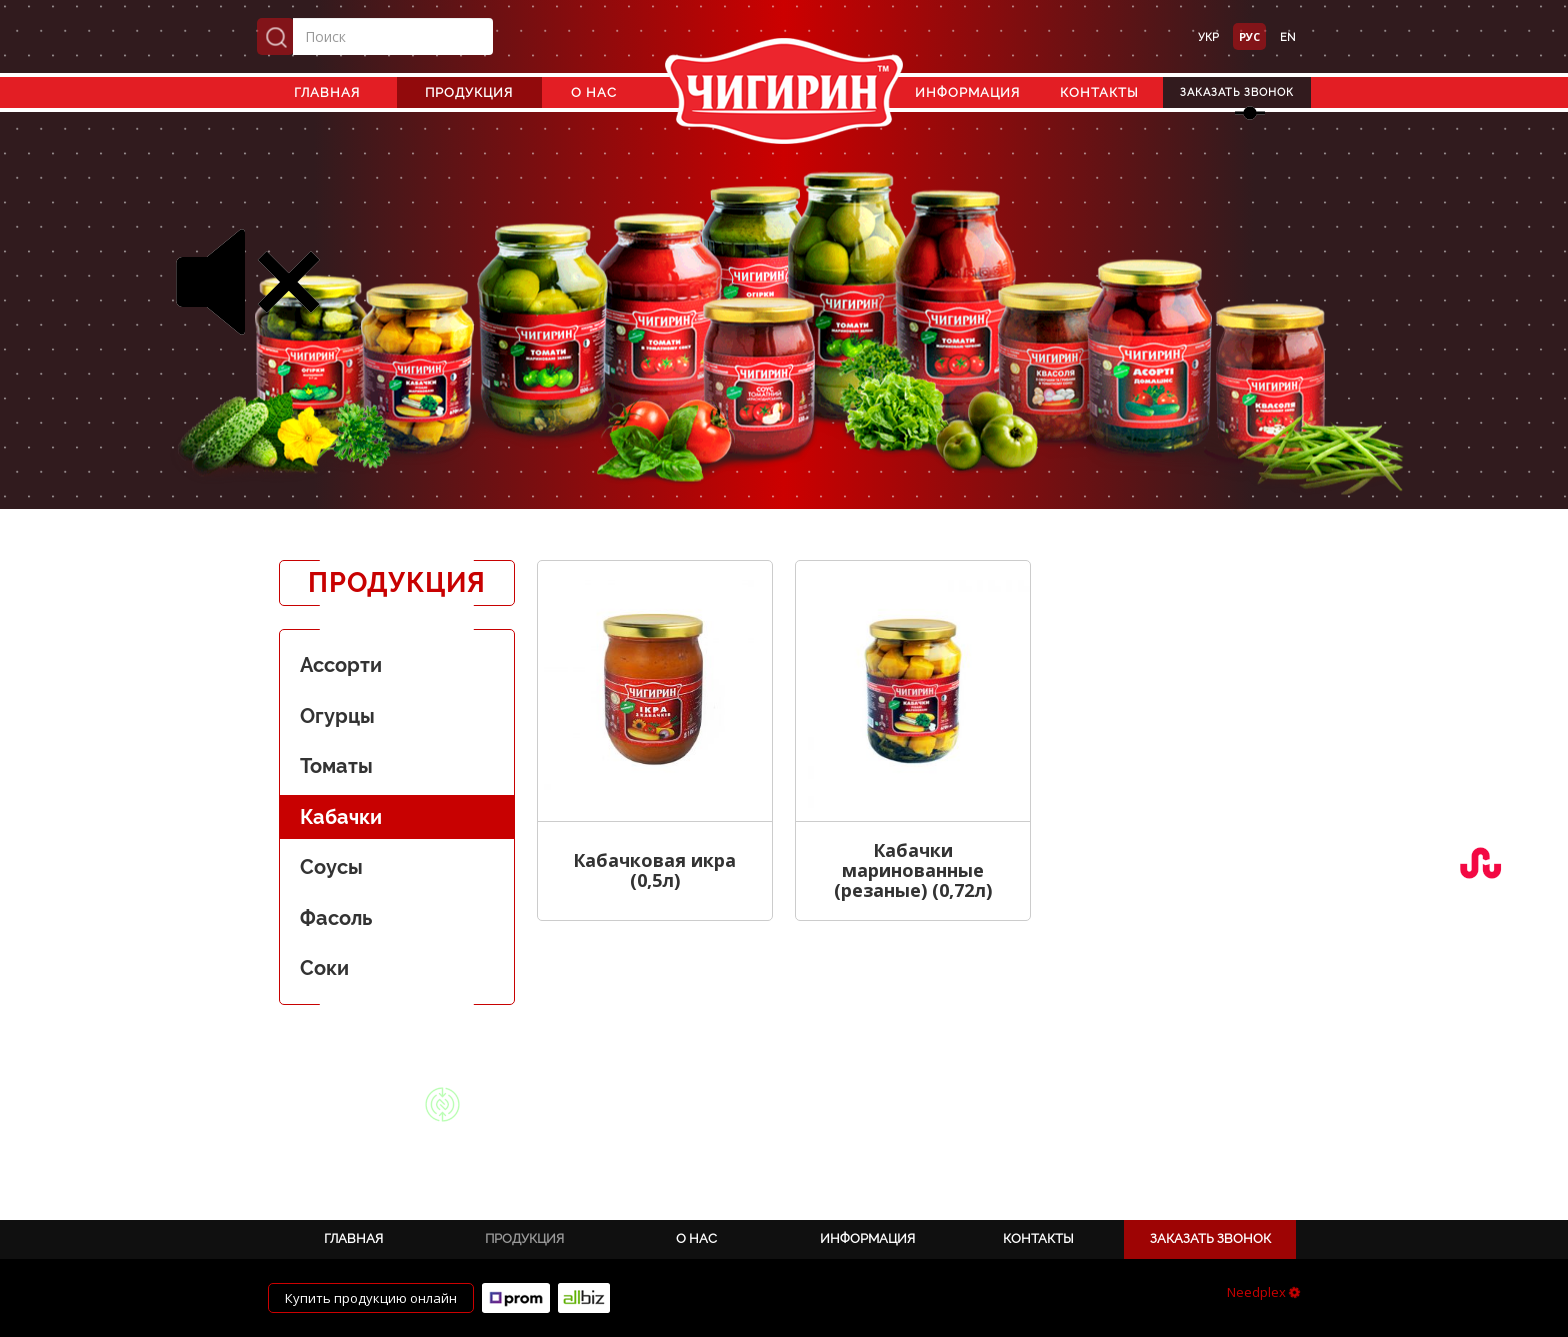 Image resolution: width=1568 pixels, height=1337 pixels. I want to click on view commit details in version control, so click(1250, 113).